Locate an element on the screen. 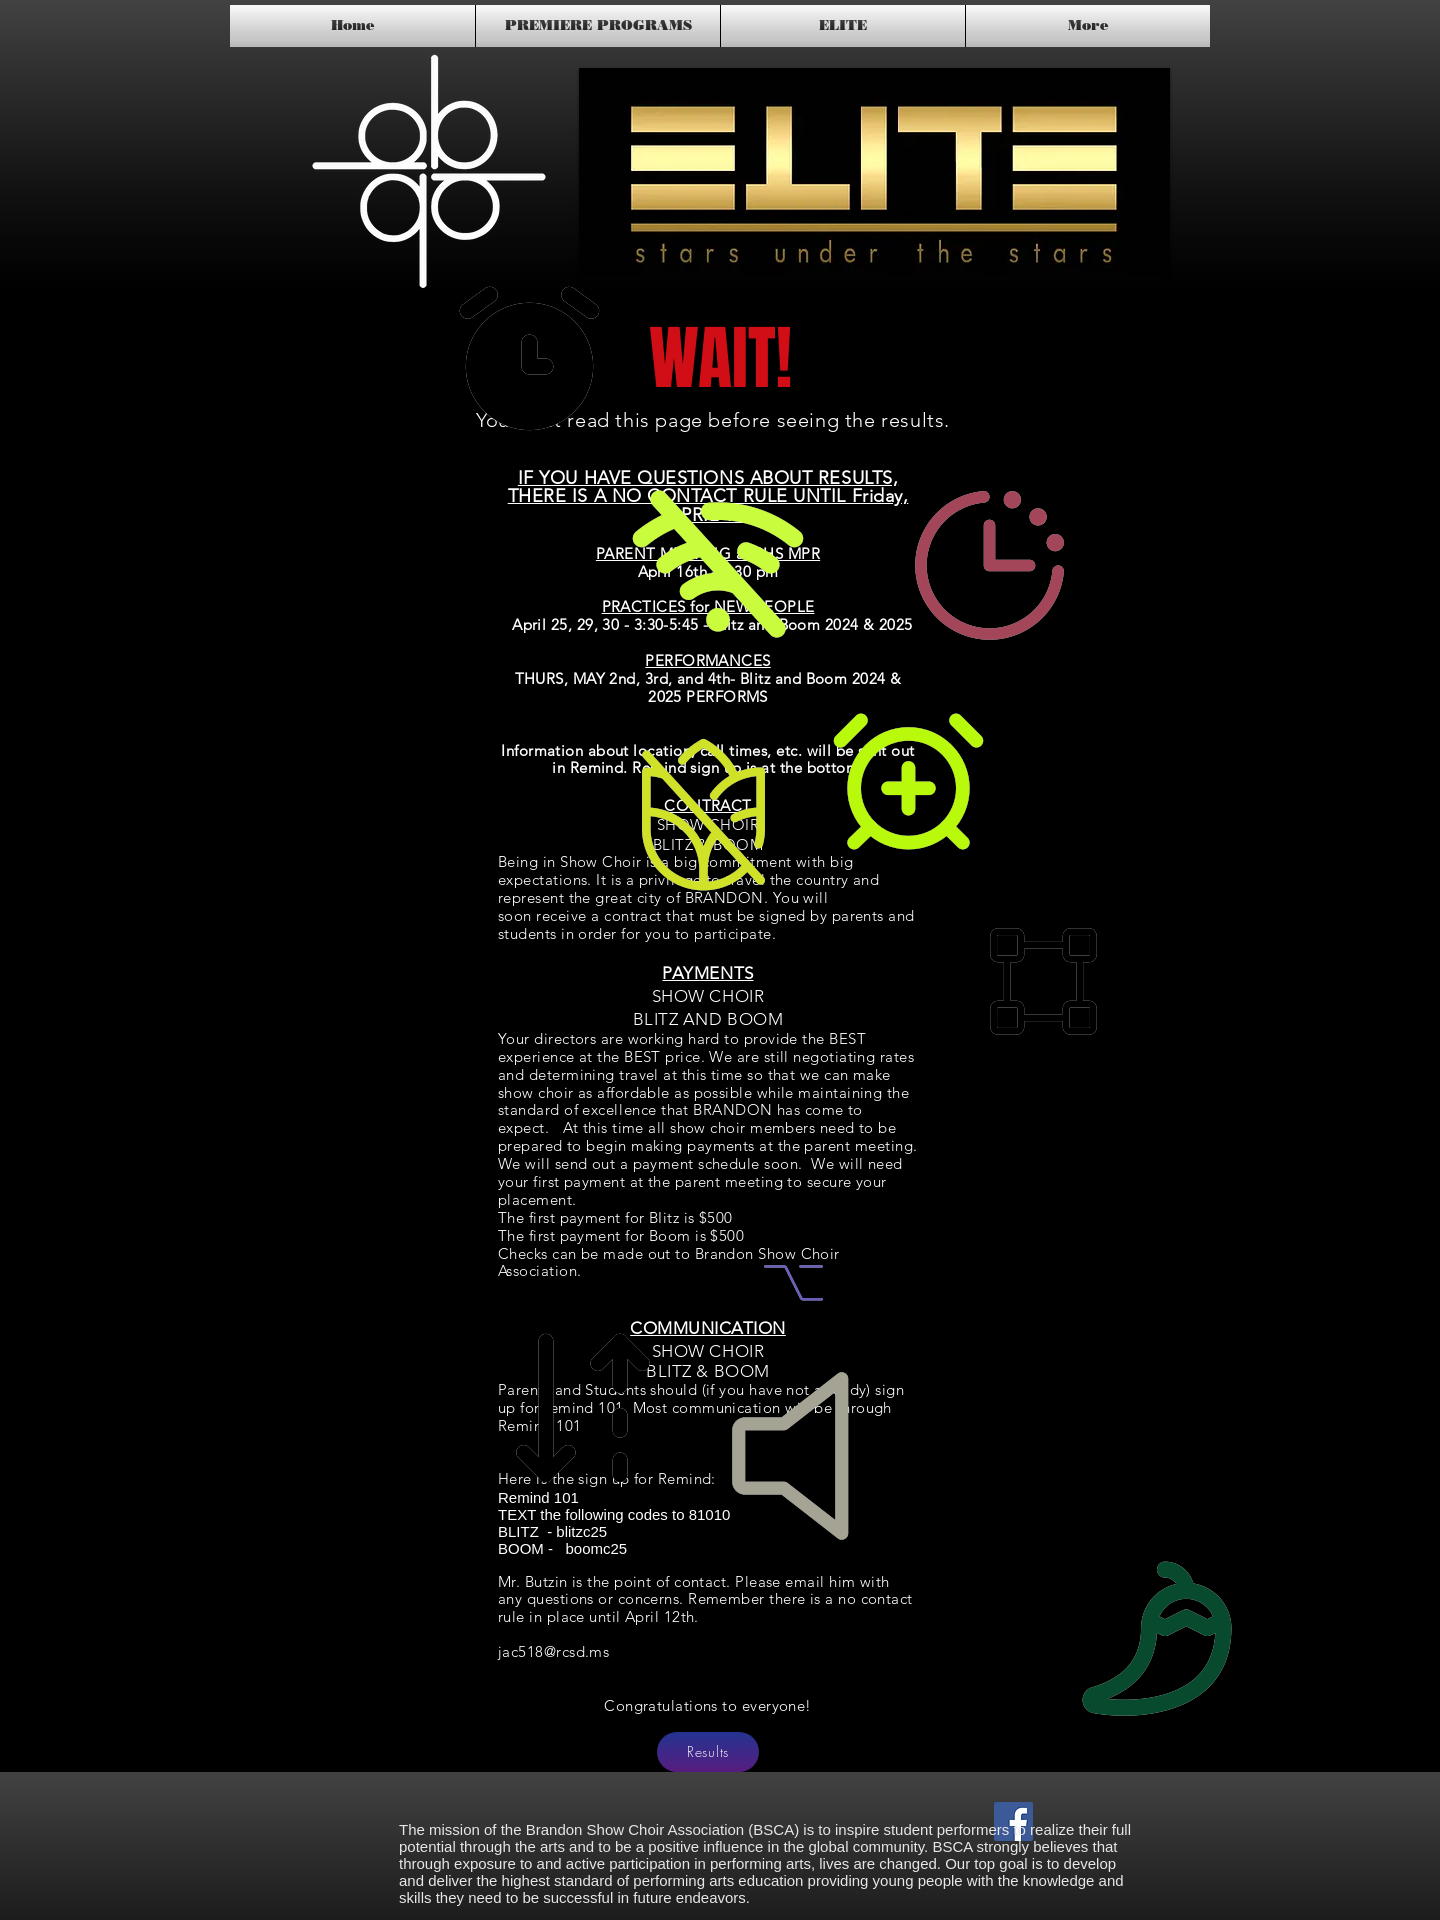  set or manage alarms is located at coordinates (529, 358).